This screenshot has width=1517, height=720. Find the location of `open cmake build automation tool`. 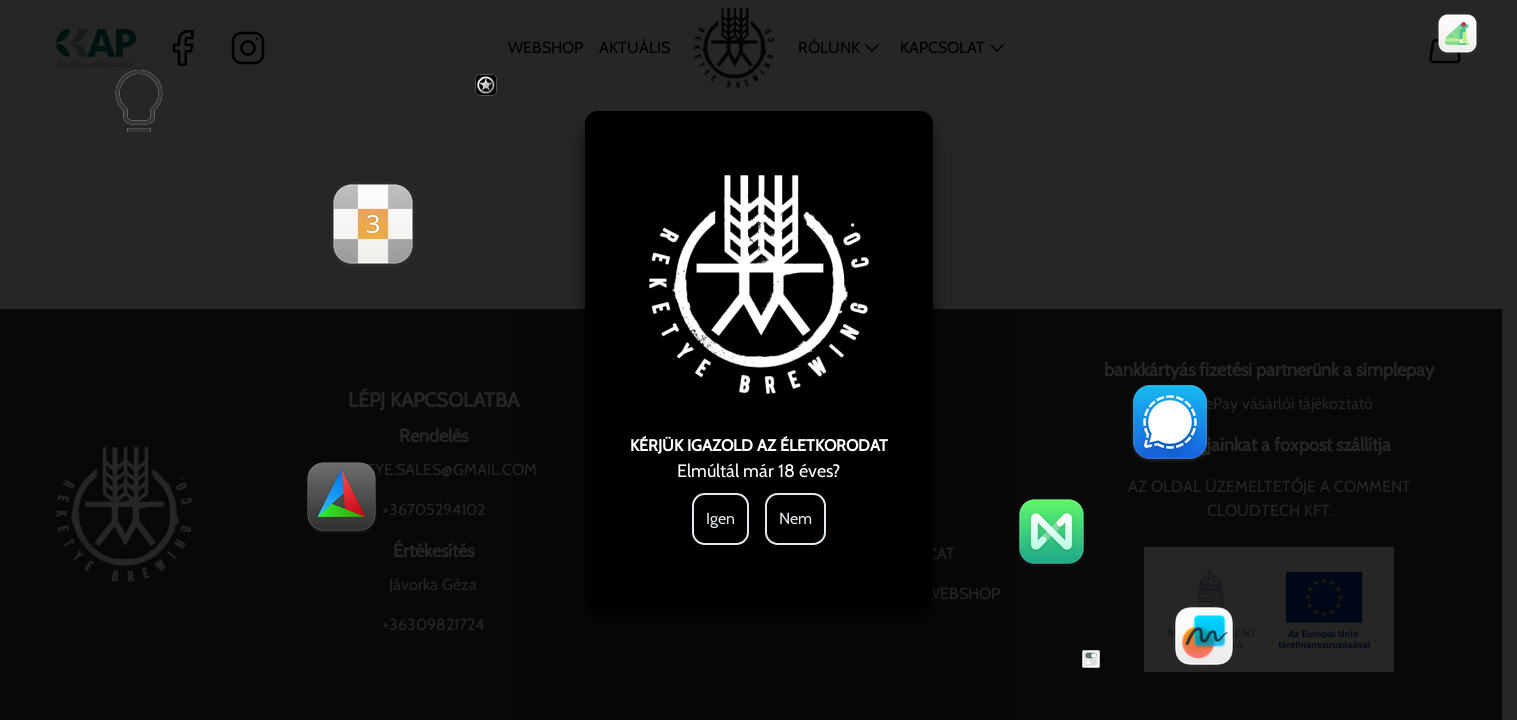

open cmake build automation tool is located at coordinates (341, 496).